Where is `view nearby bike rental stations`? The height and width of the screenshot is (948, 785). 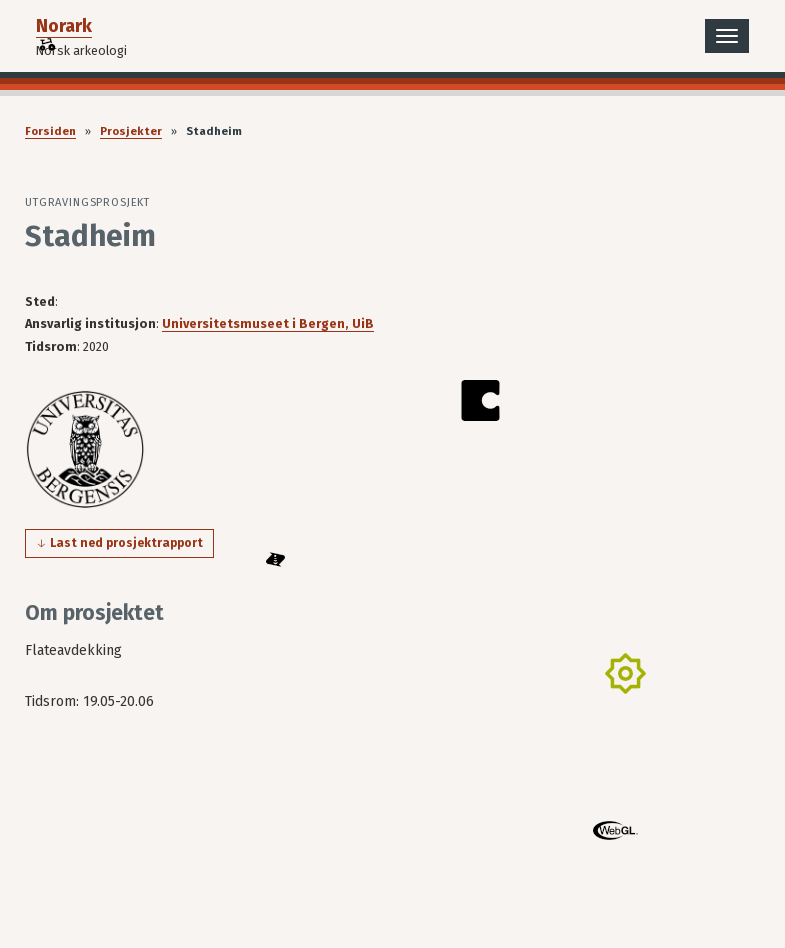
view nearby bike rental stations is located at coordinates (47, 44).